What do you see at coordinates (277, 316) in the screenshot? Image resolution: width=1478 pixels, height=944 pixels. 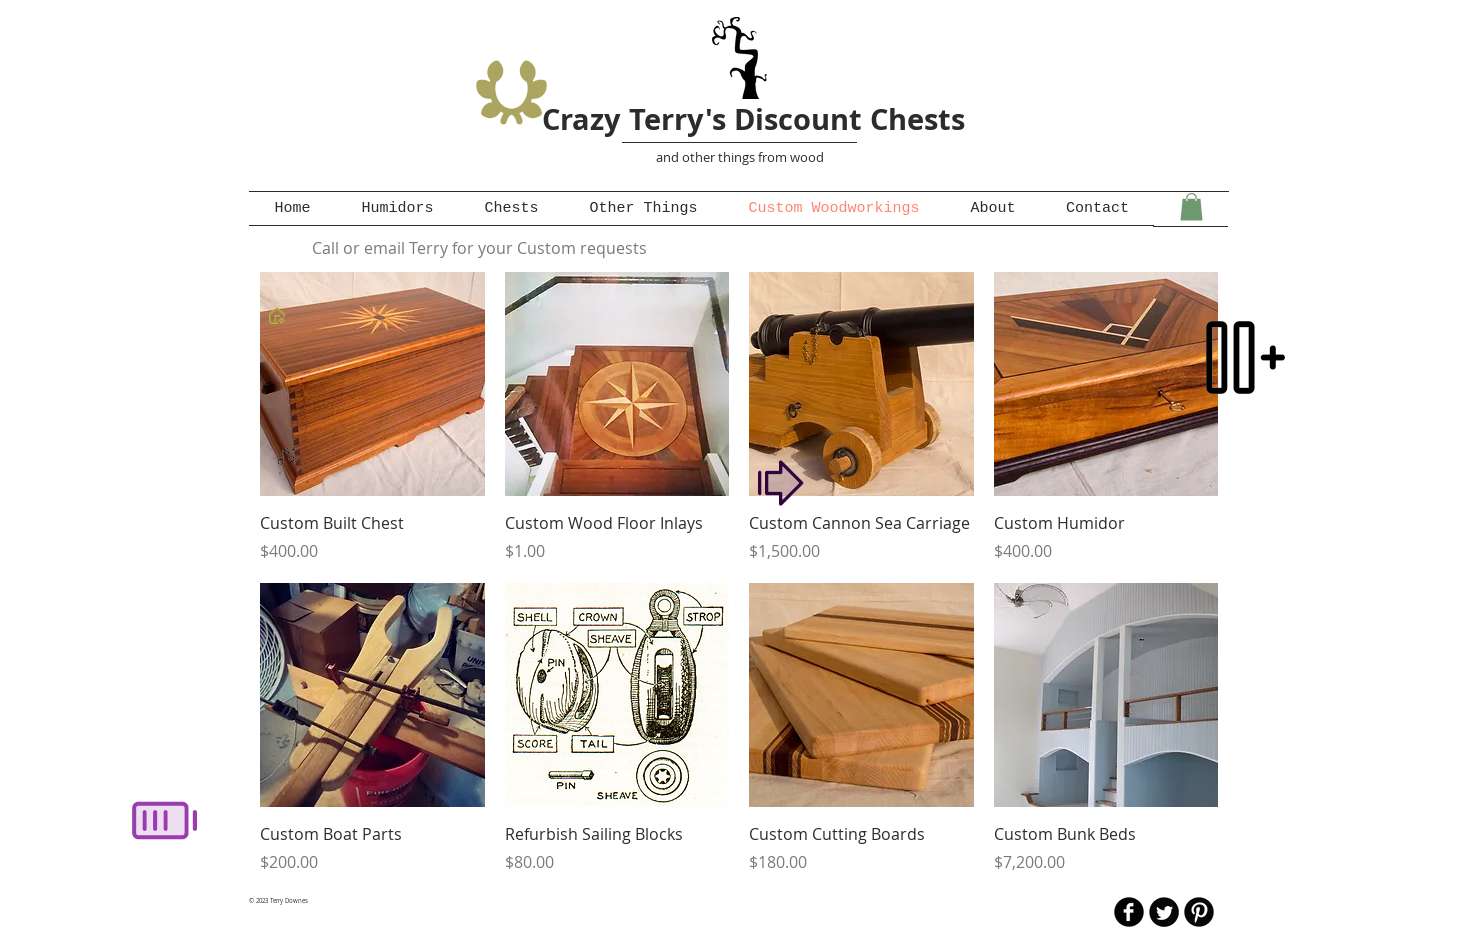 I see `add a new home or property` at bounding box center [277, 316].